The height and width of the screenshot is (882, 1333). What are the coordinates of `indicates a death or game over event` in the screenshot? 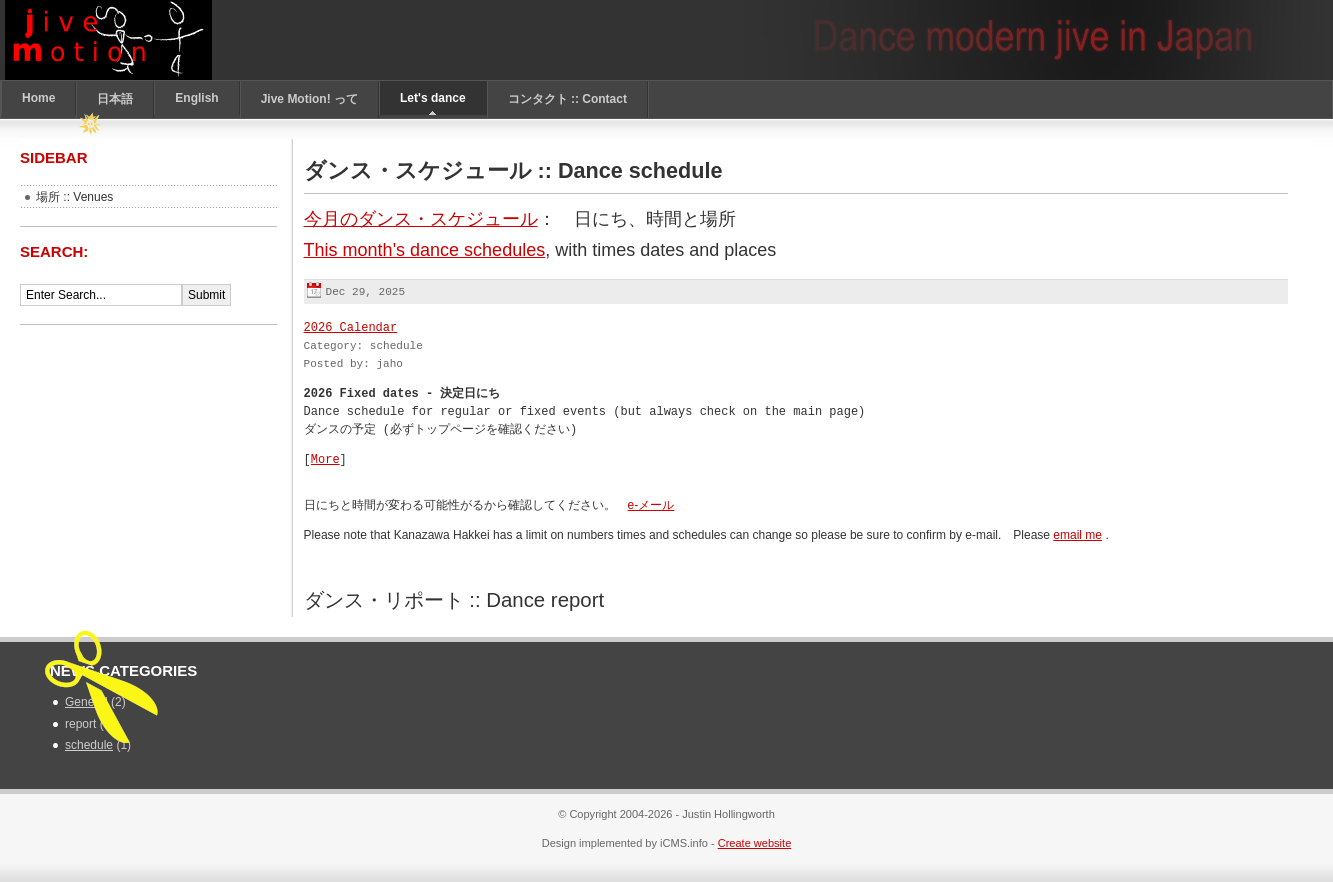 It's located at (90, 124).